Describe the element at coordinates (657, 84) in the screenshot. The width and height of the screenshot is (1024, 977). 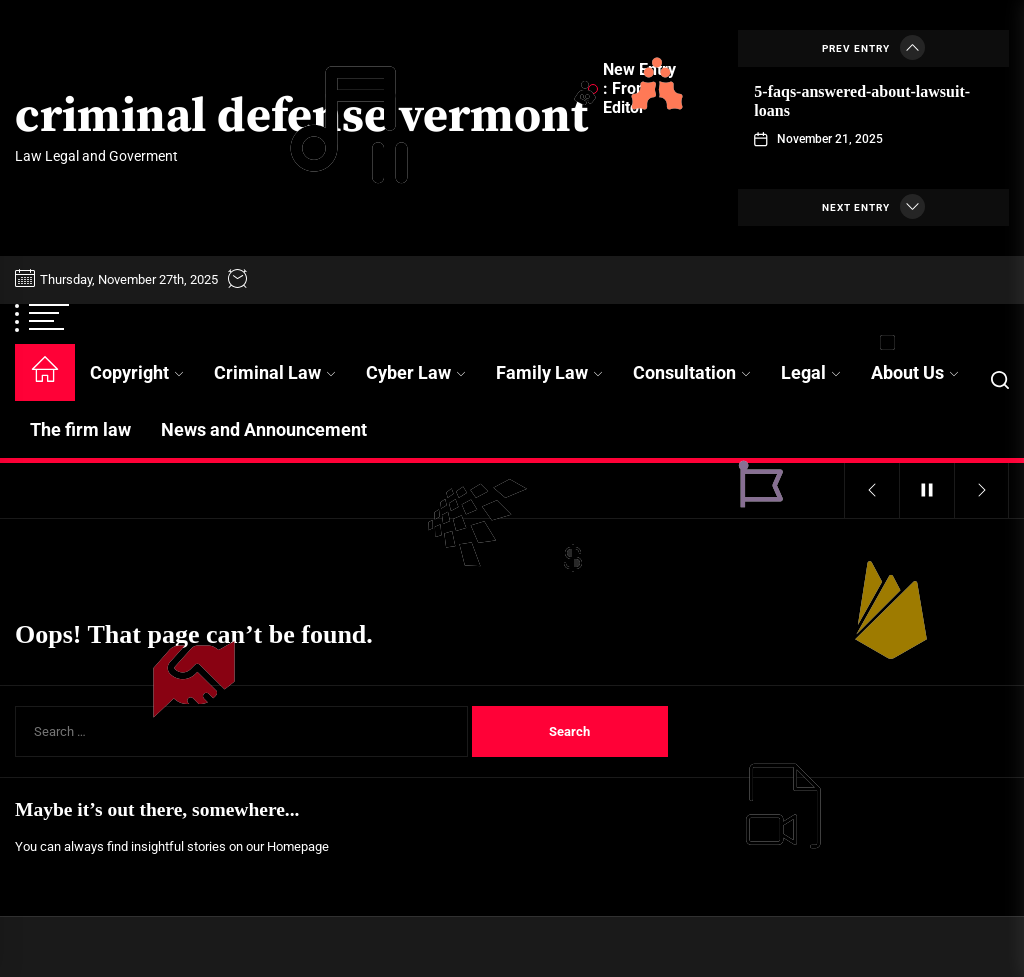
I see `indicates holiday or christmas-themed content` at that location.